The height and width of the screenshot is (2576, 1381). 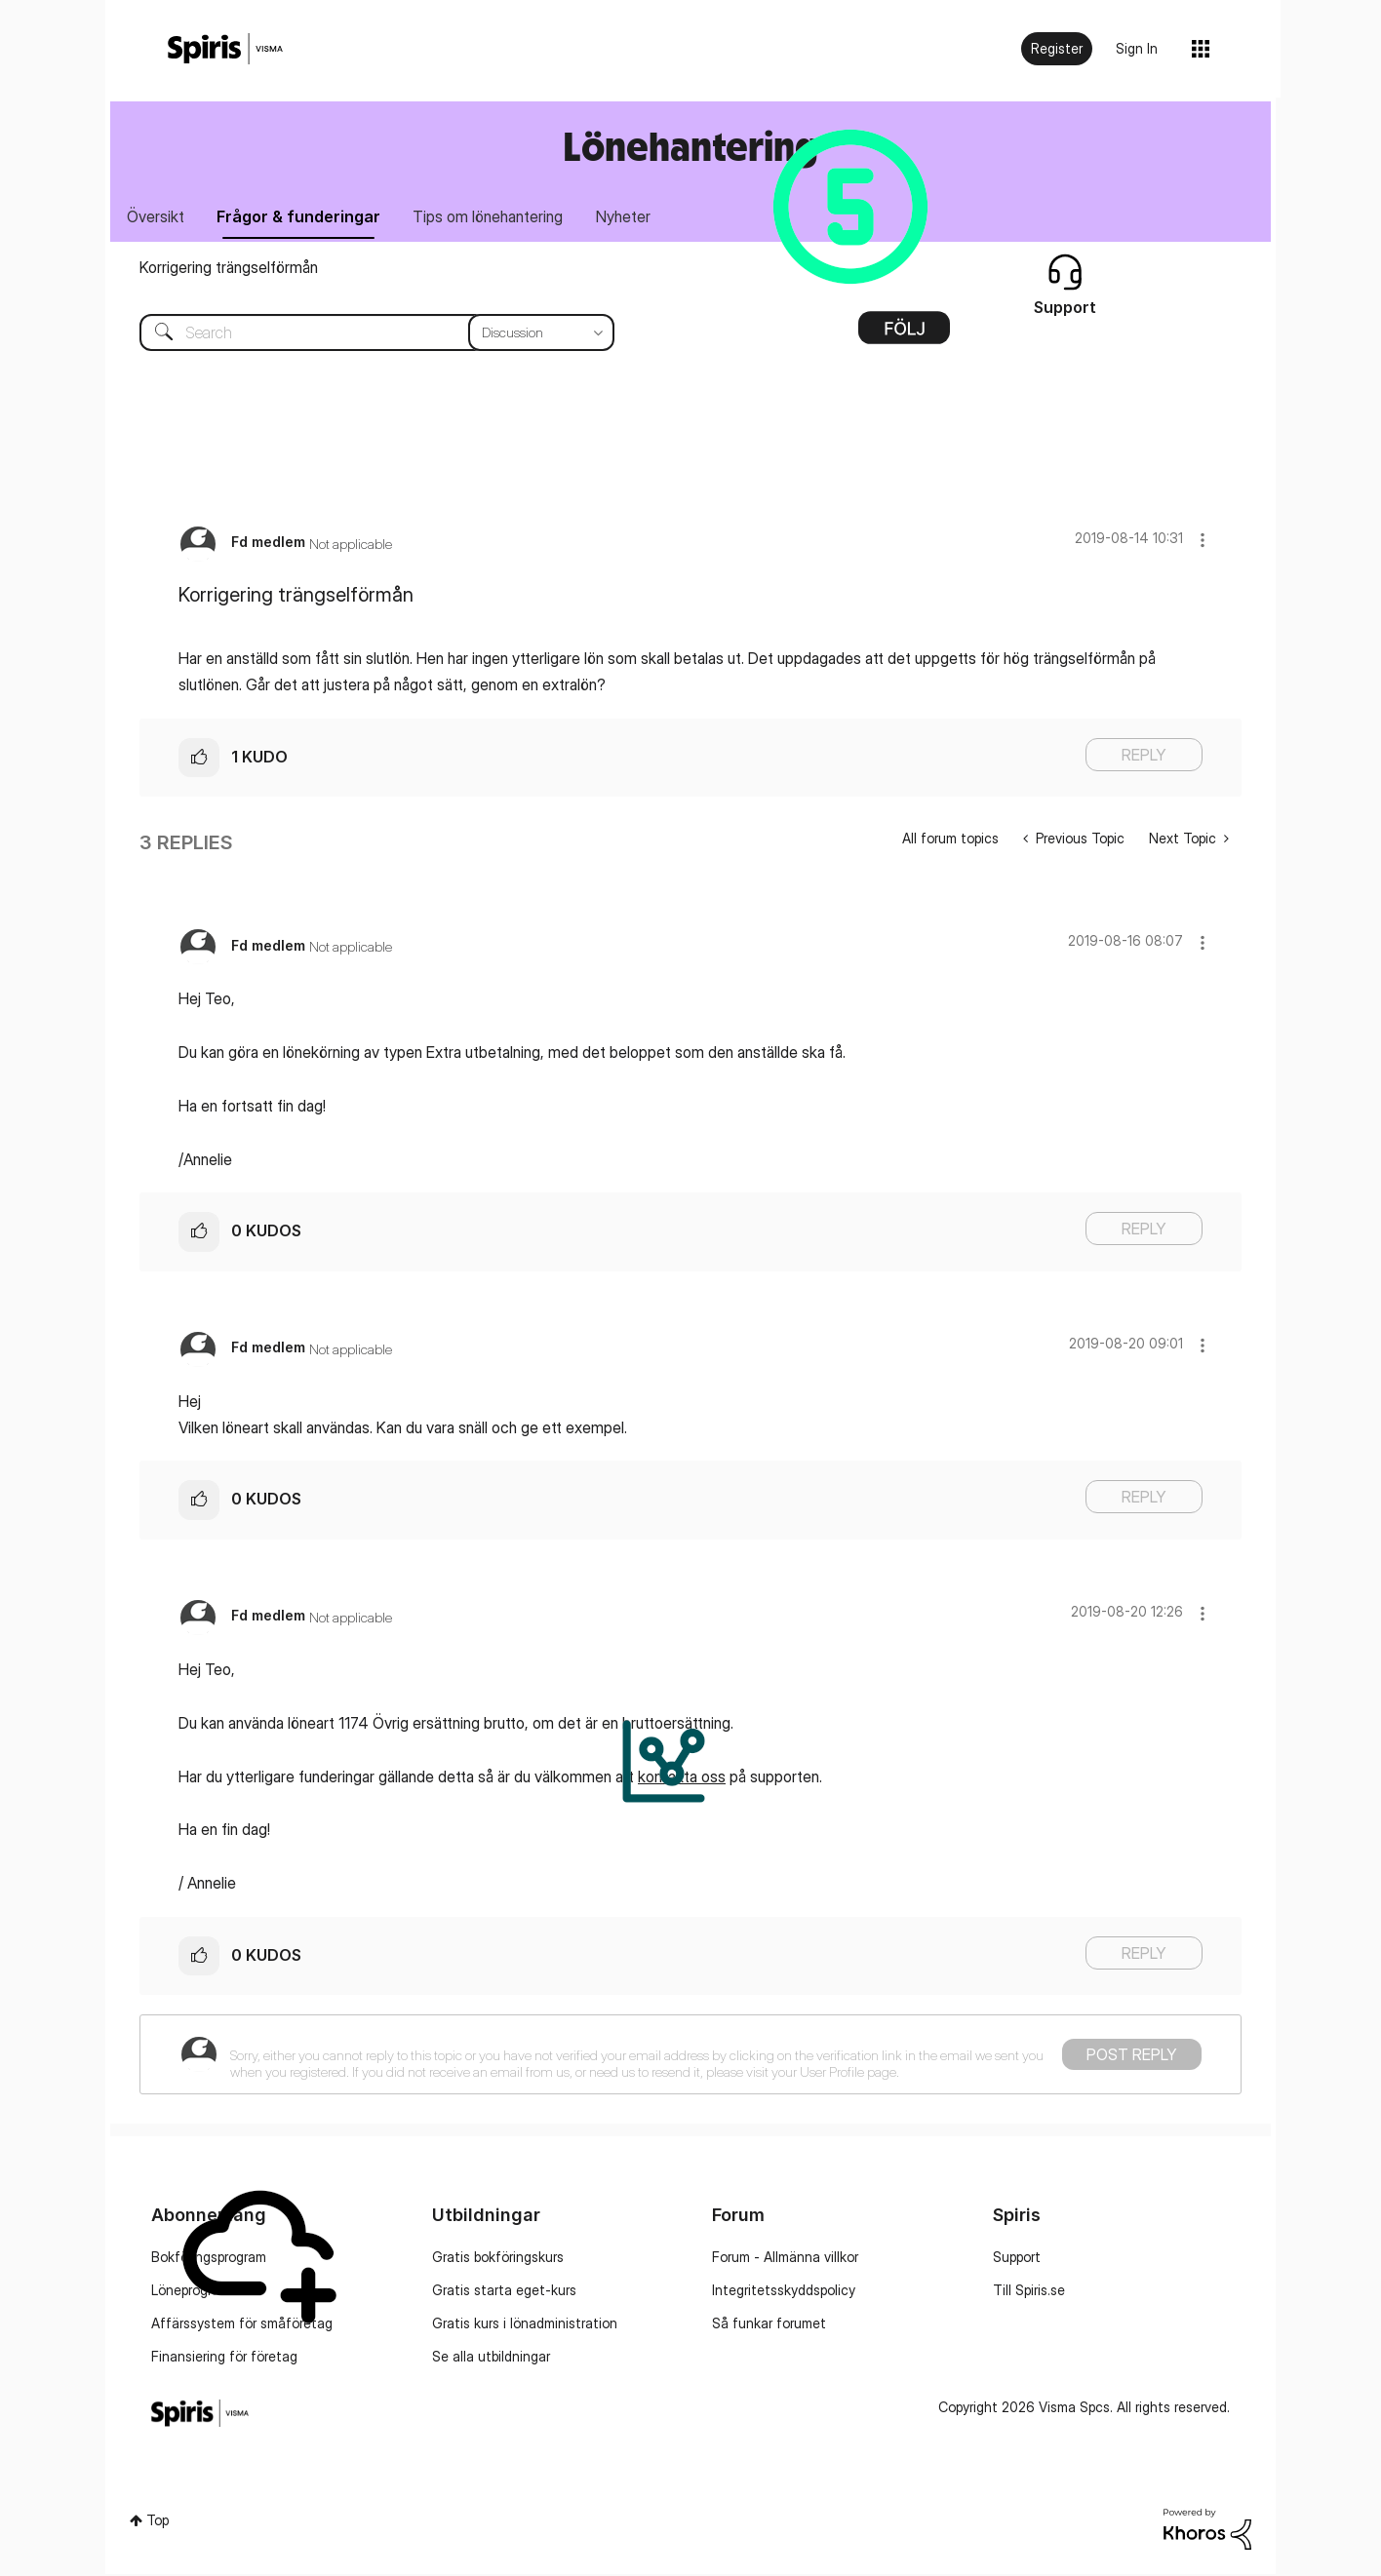 What do you see at coordinates (663, 1761) in the screenshot?
I see `view scatter plot or data visualization` at bounding box center [663, 1761].